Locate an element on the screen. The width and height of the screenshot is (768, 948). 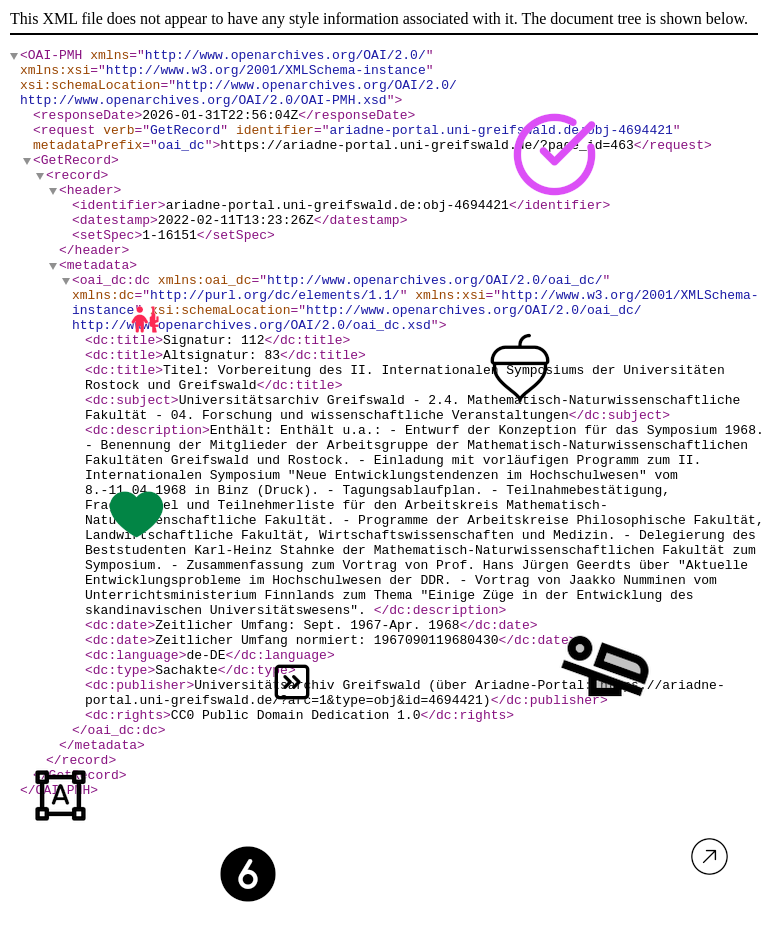
nature or outdoors category indicator is located at coordinates (520, 368).